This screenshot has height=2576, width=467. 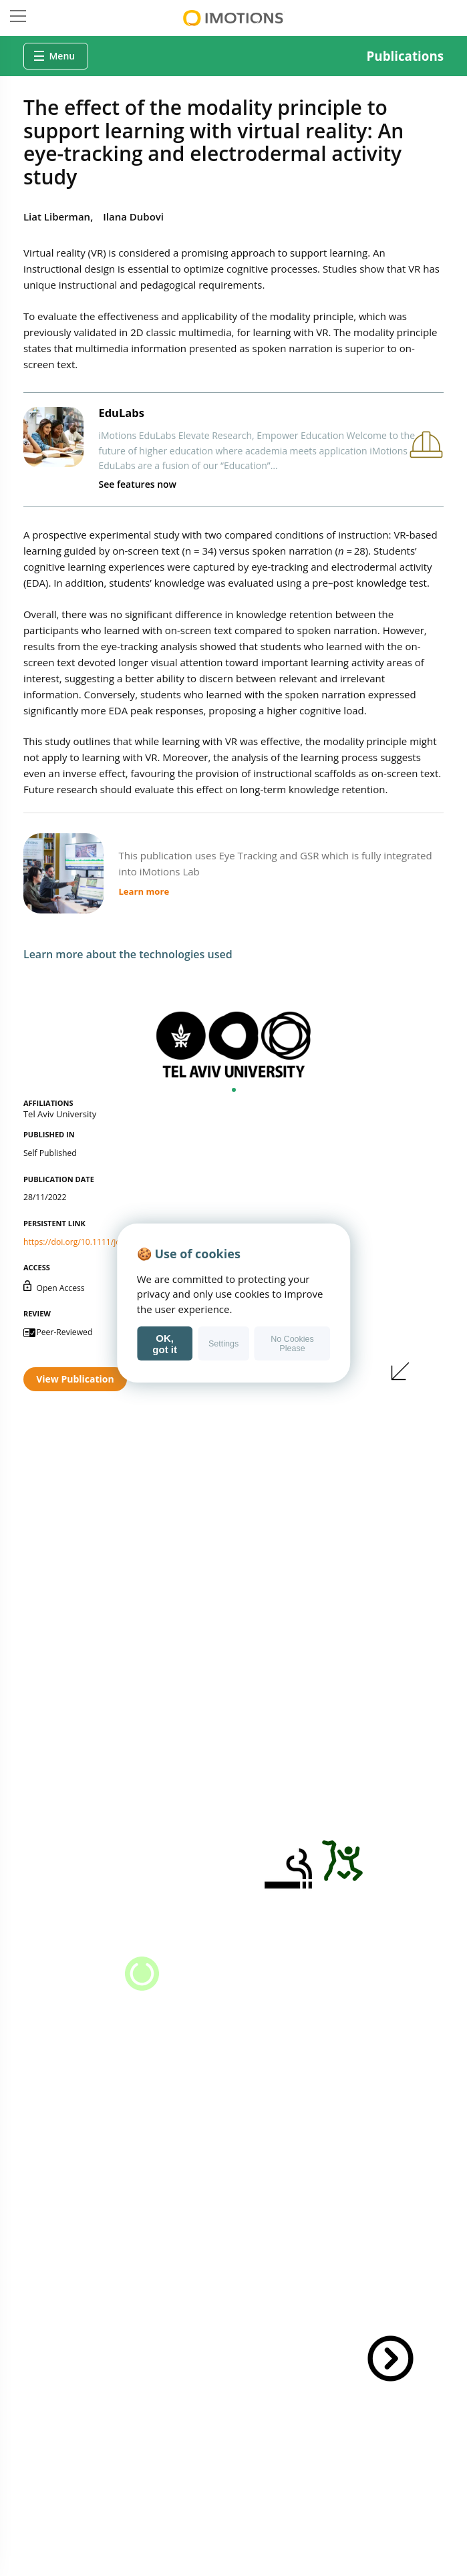 I want to click on cliff jumping or adventure activity, so click(x=342, y=1860).